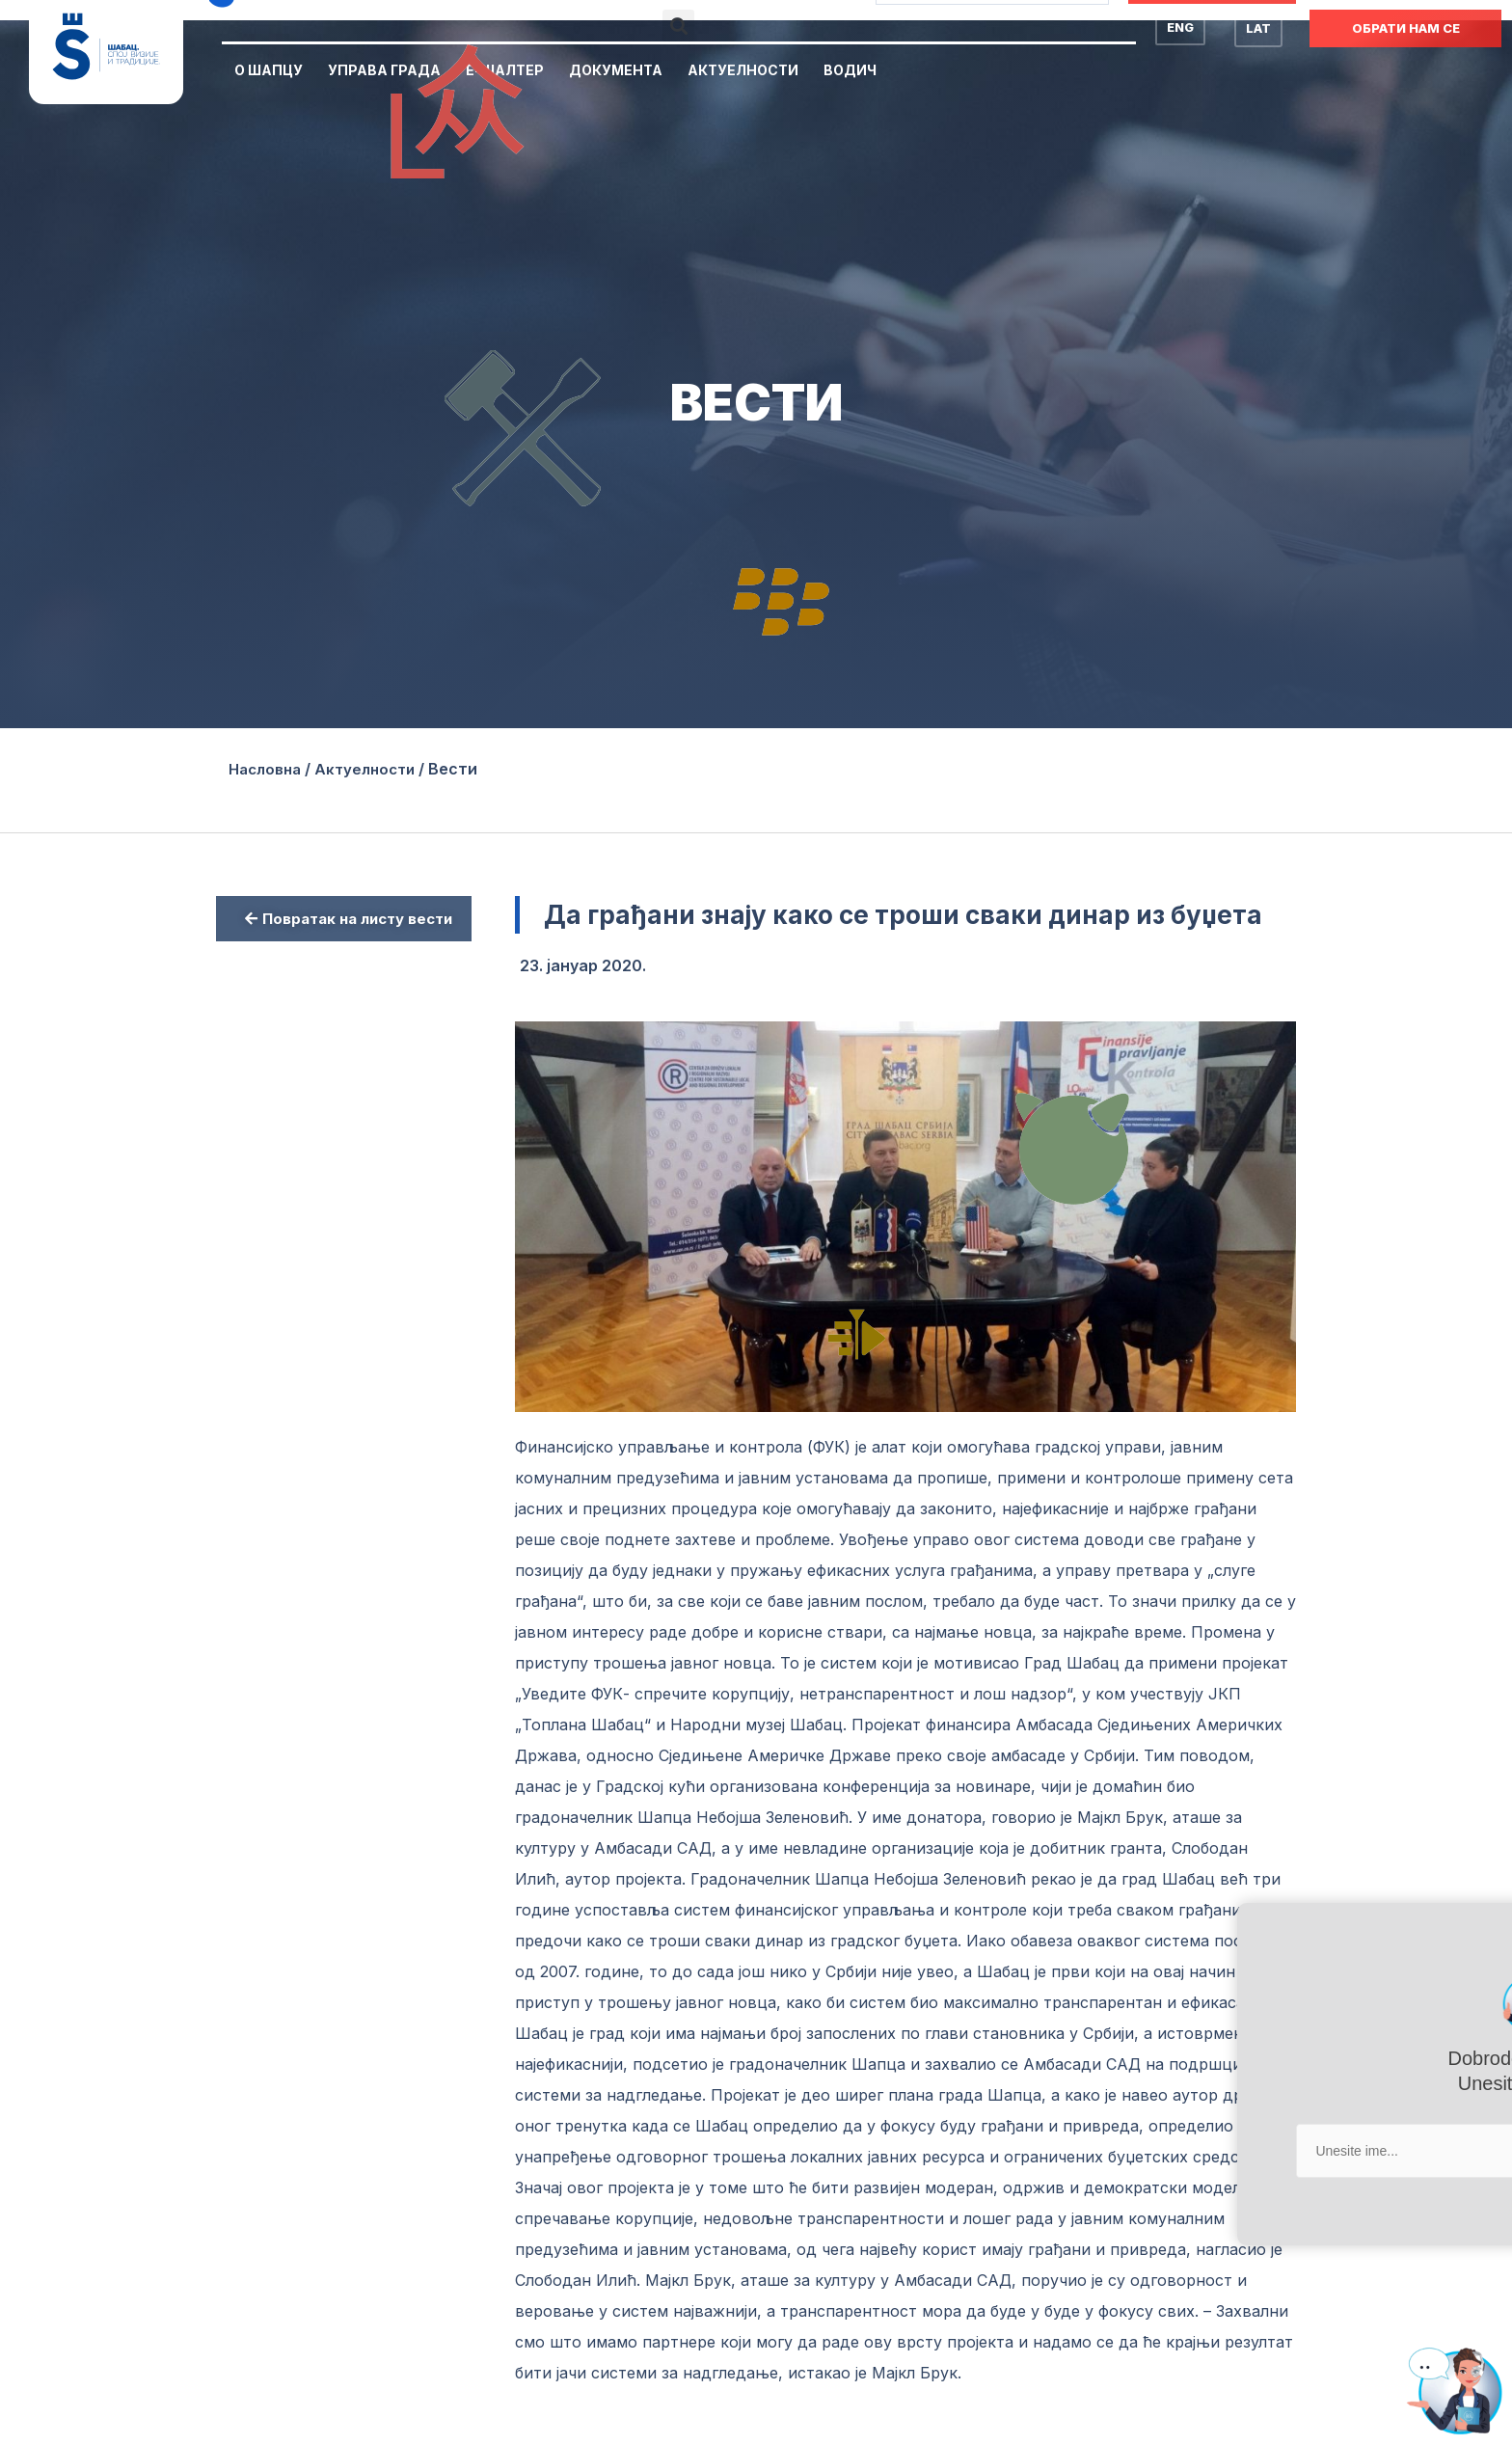  Describe the element at coordinates (523, 428) in the screenshot. I see `textpattern CMS logo` at that location.